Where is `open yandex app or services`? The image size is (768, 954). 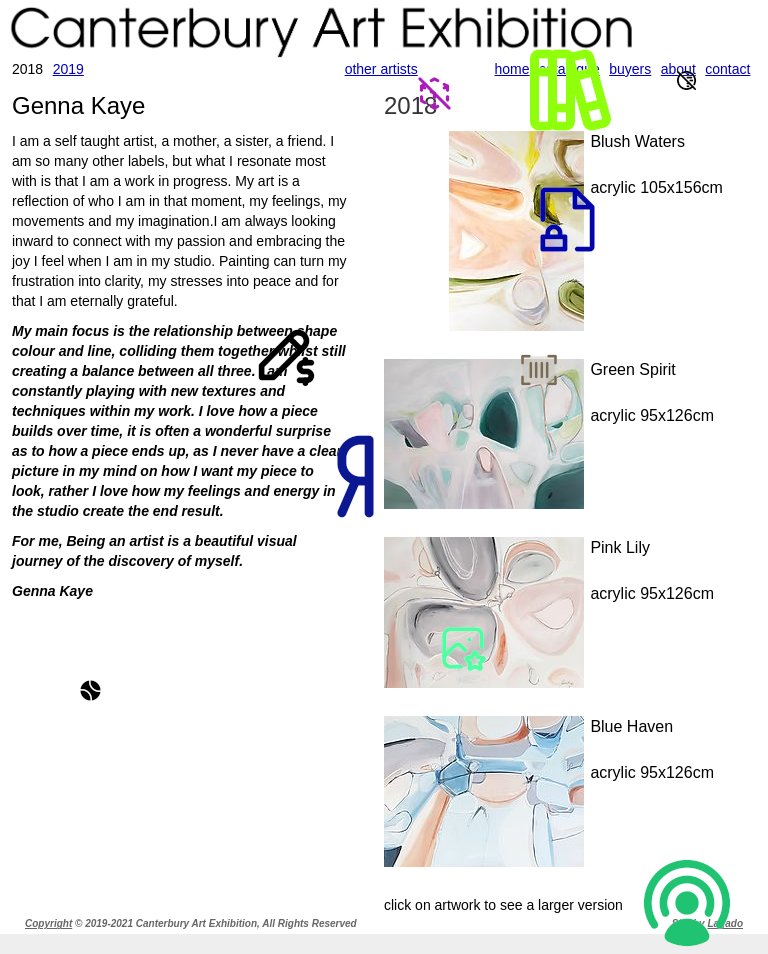
open yandex app or services is located at coordinates (355, 476).